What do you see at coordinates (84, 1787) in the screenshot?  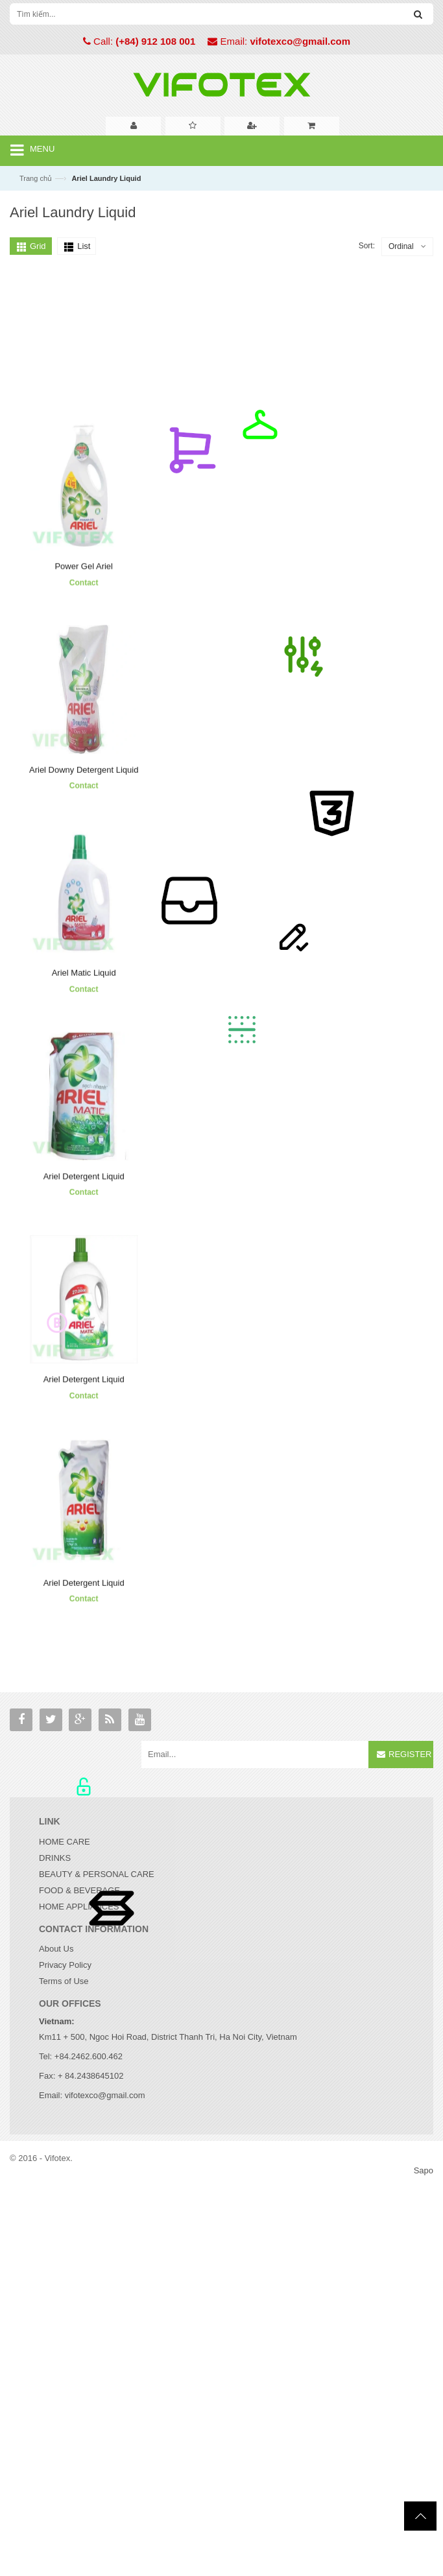 I see `unlocked or unsecured state` at bounding box center [84, 1787].